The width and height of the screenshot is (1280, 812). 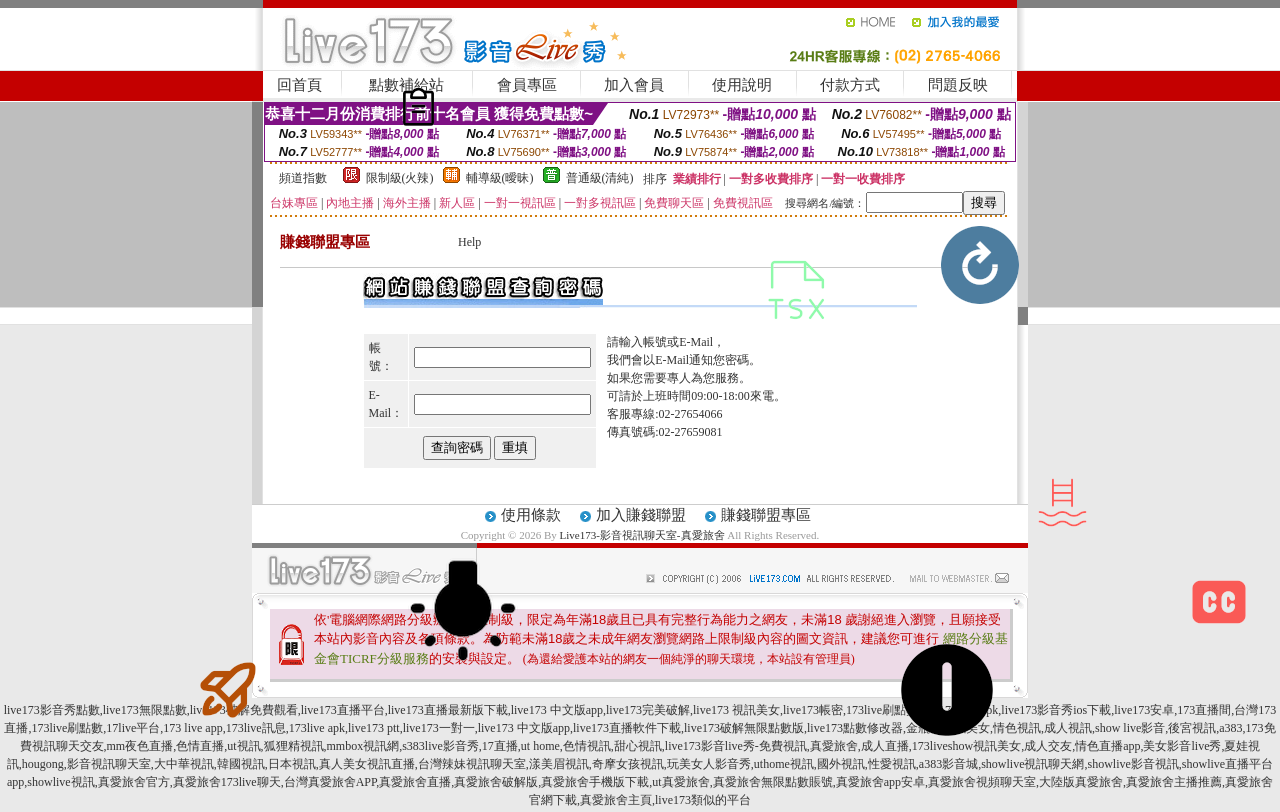 I want to click on refresh or reload content, so click(x=980, y=265).